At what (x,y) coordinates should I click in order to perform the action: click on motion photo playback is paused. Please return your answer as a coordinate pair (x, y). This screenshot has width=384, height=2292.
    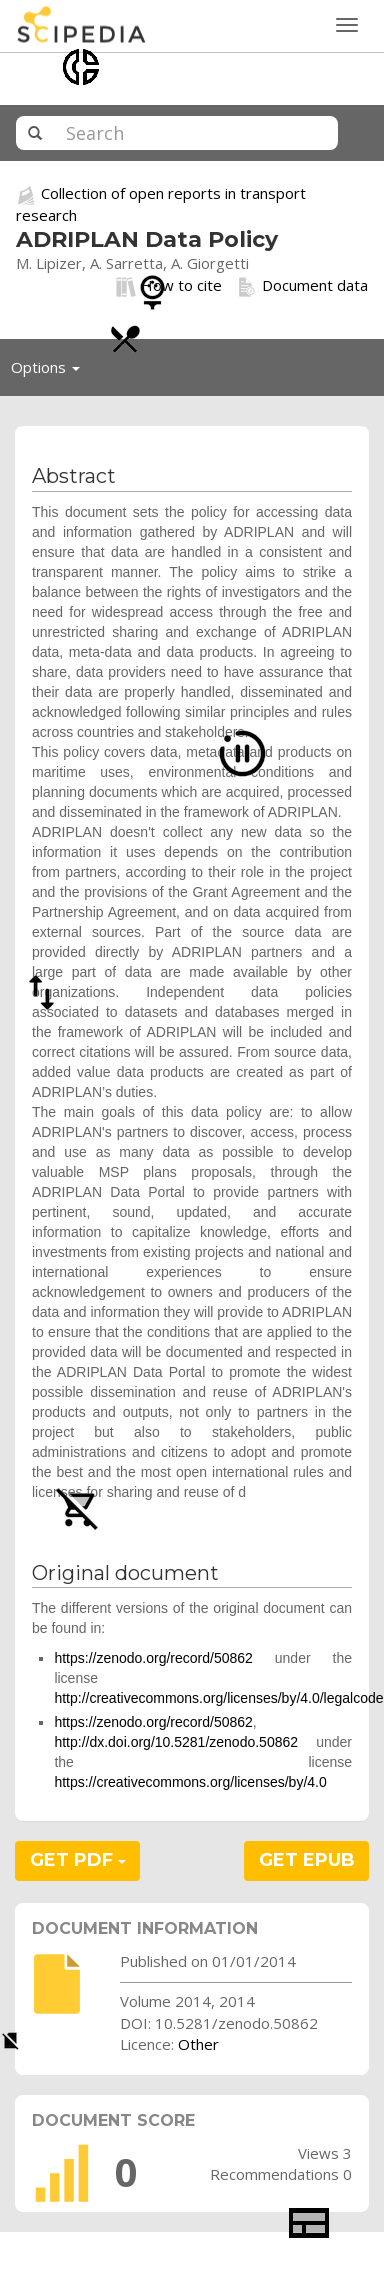
    Looking at the image, I should click on (242, 753).